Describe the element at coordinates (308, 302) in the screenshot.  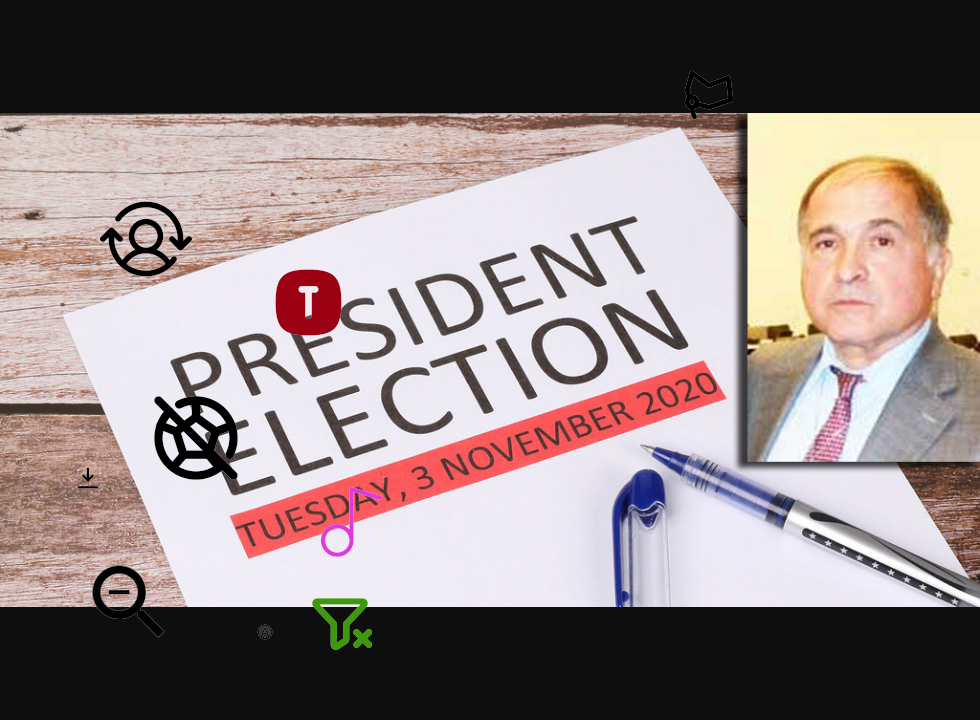
I see `text formatting or typography tool` at that location.